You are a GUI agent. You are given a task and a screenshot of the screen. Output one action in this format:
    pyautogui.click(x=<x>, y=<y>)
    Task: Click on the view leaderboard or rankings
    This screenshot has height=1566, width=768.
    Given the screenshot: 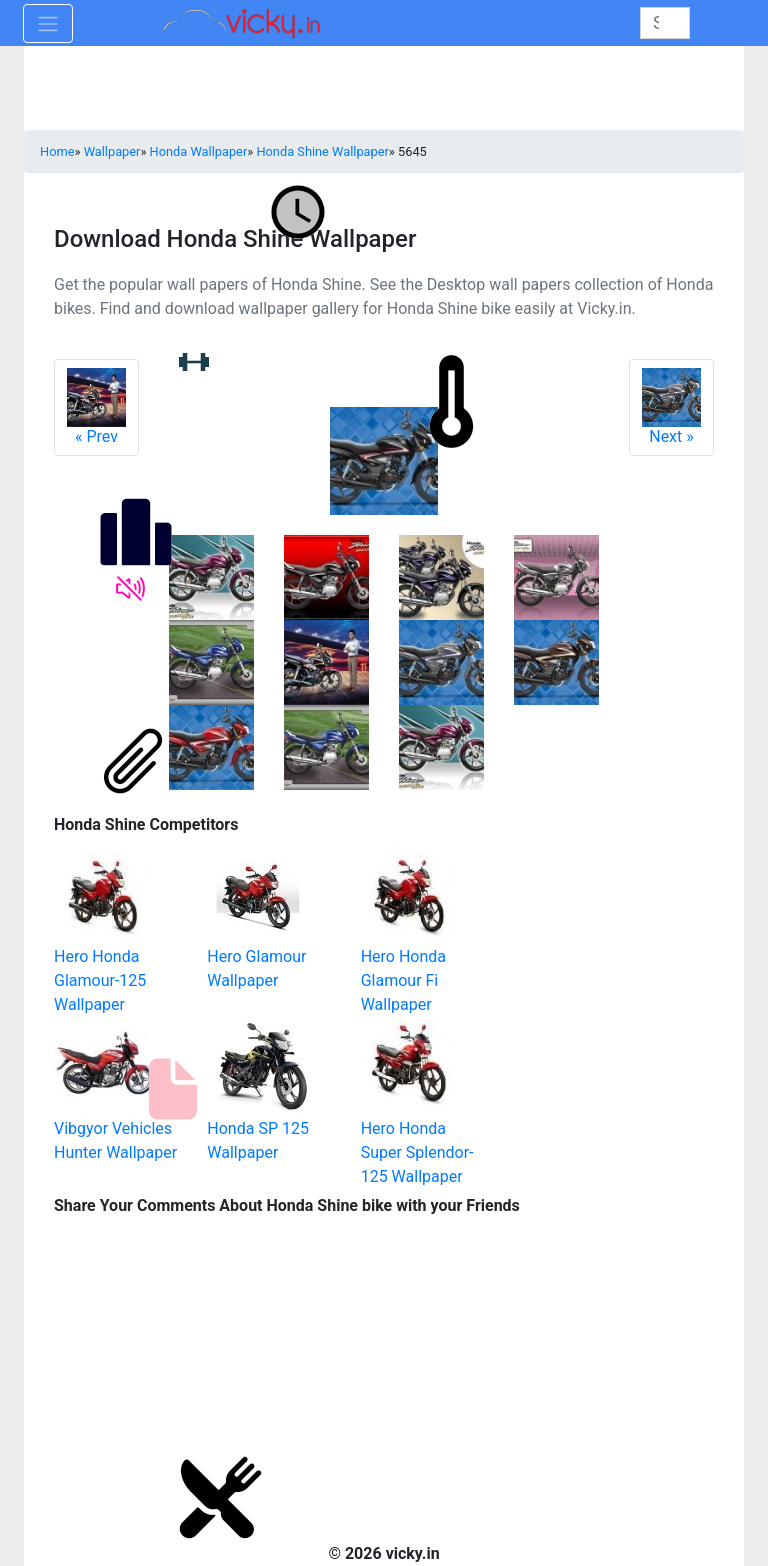 What is the action you would take?
    pyautogui.click(x=136, y=532)
    